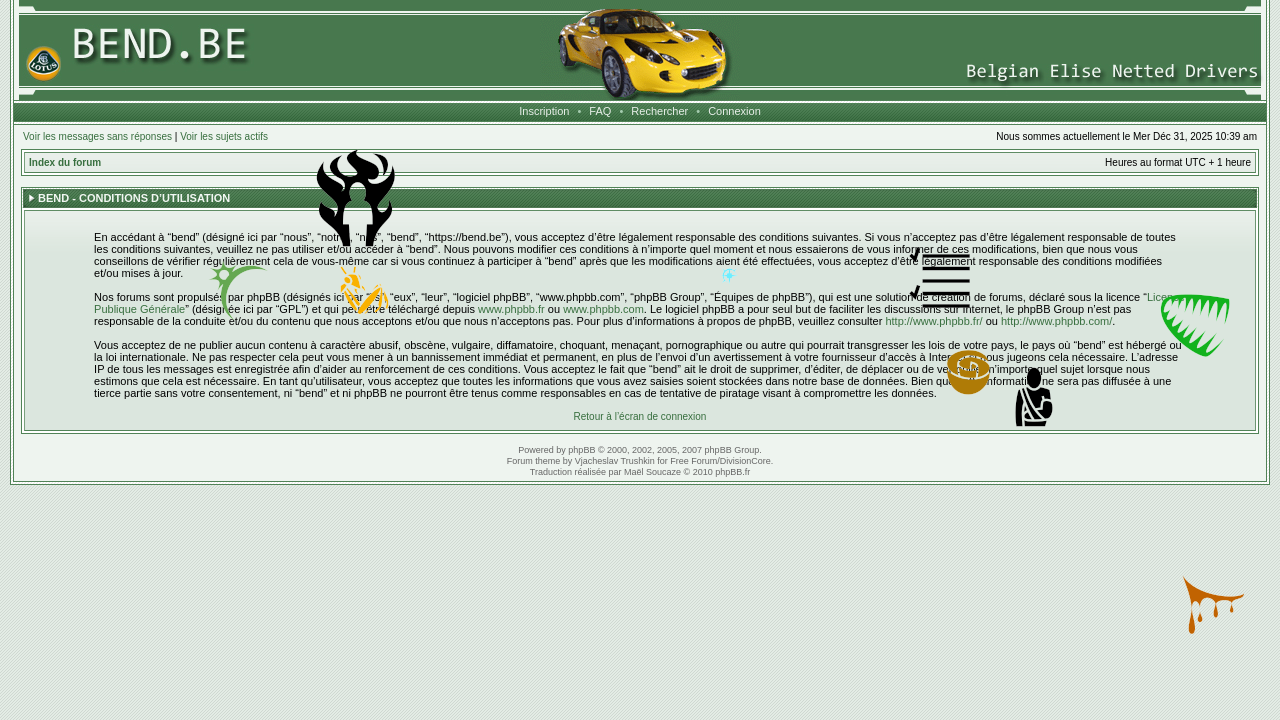 This screenshot has width=1280, height=720. Describe the element at coordinates (729, 275) in the screenshot. I see `activate eclipse or flare visual effect` at that location.